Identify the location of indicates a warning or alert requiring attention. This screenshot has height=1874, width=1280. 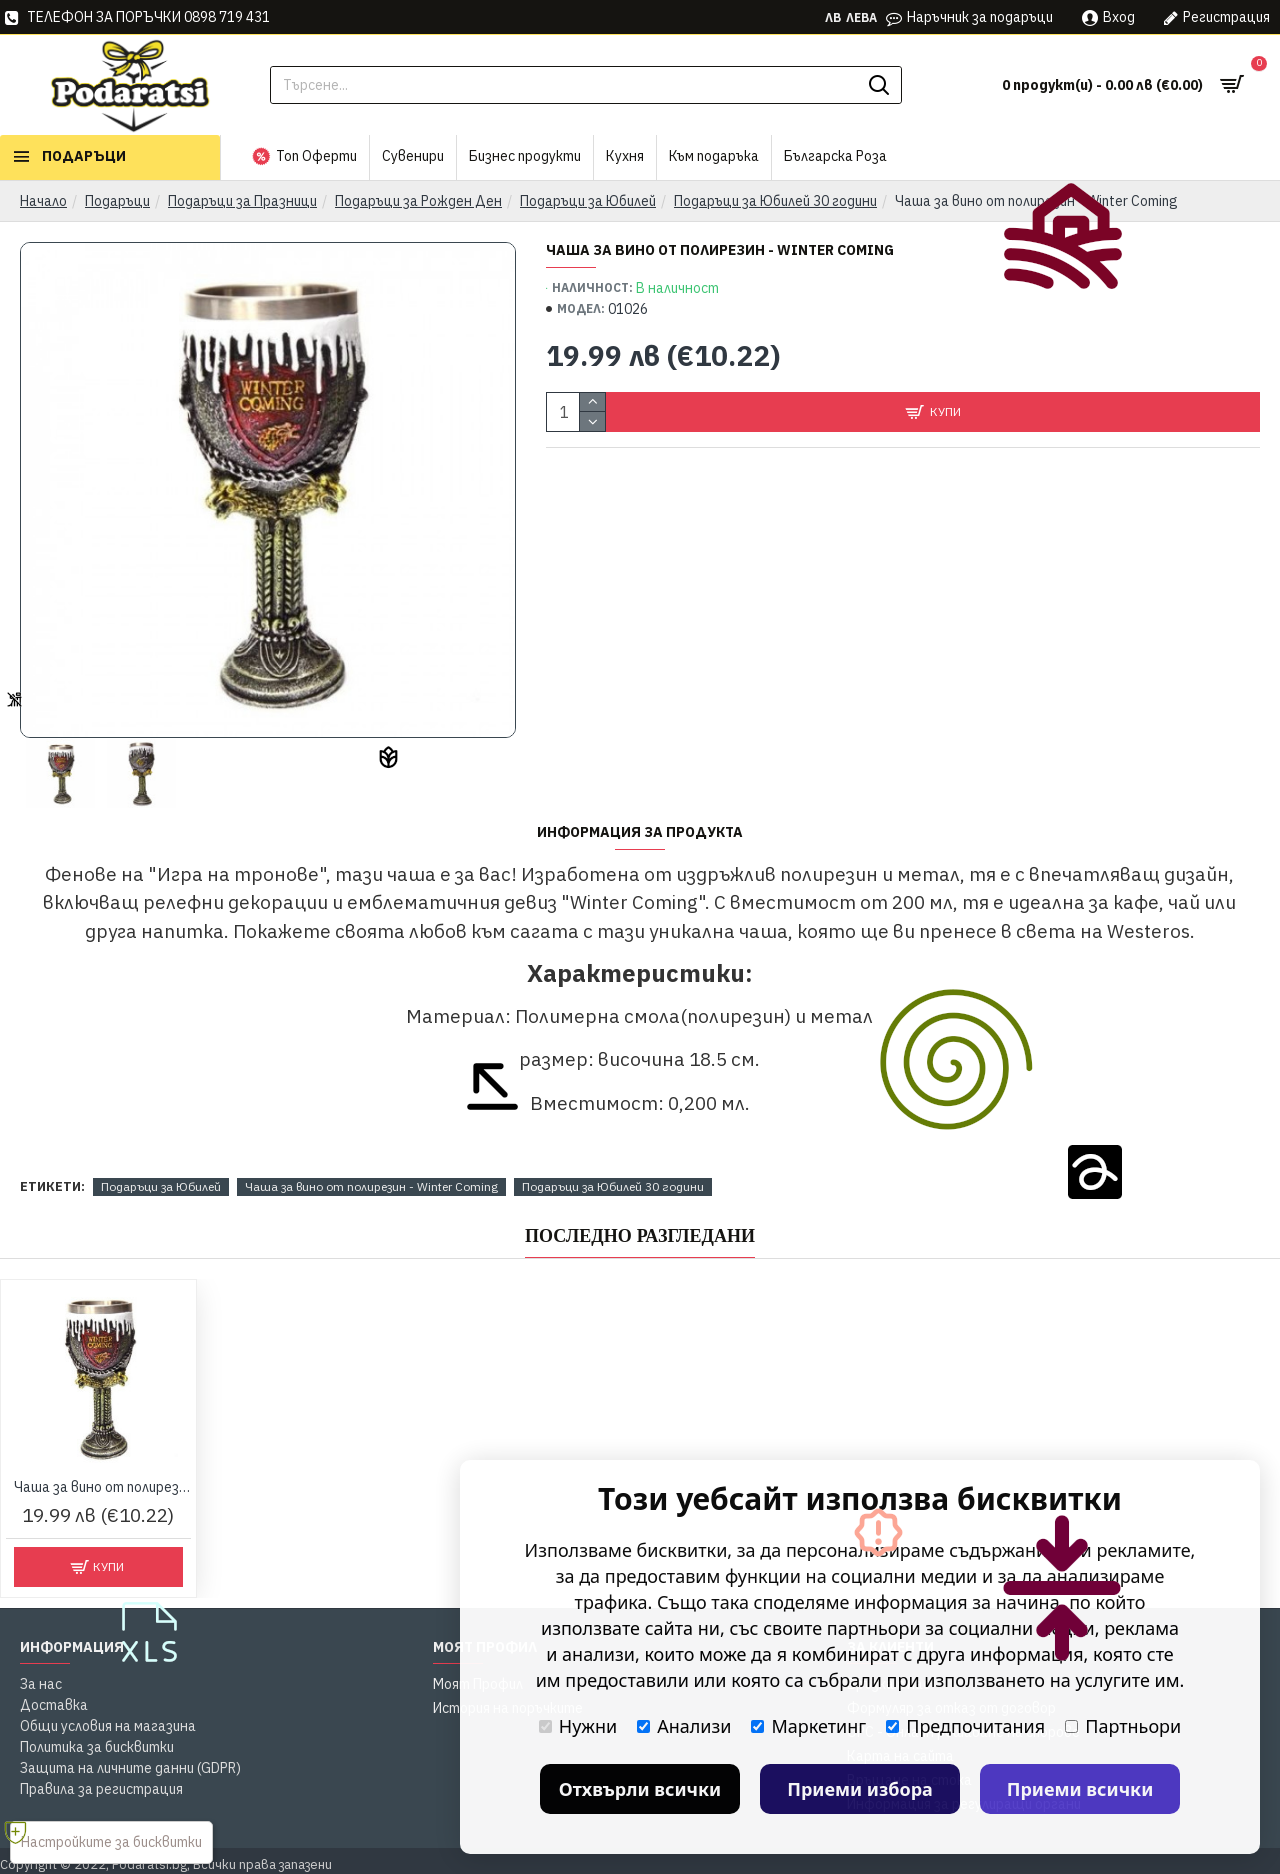
(878, 1532).